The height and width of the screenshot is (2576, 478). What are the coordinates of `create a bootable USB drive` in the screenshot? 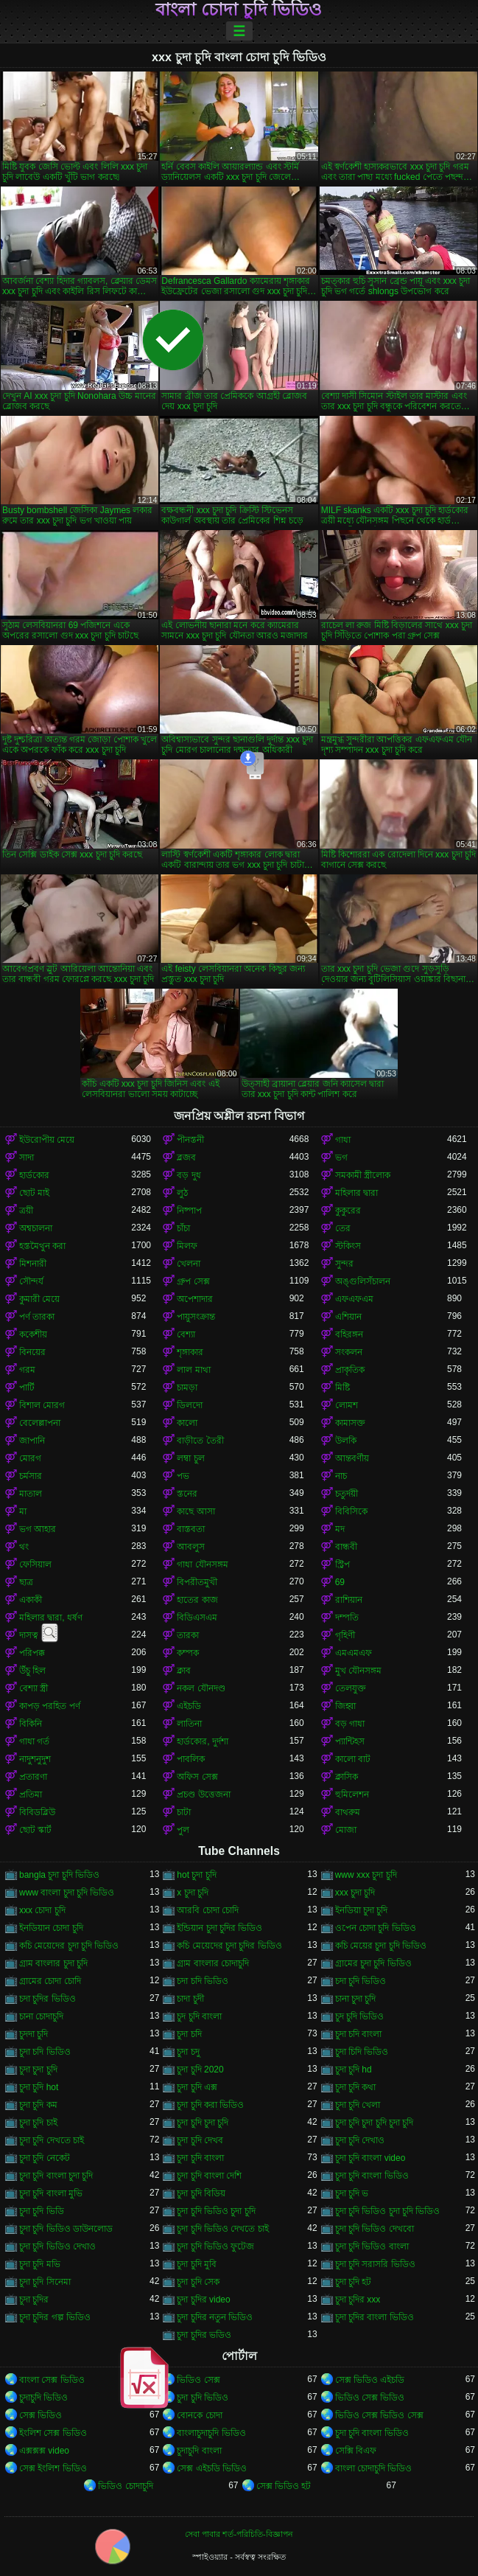 It's located at (255, 765).